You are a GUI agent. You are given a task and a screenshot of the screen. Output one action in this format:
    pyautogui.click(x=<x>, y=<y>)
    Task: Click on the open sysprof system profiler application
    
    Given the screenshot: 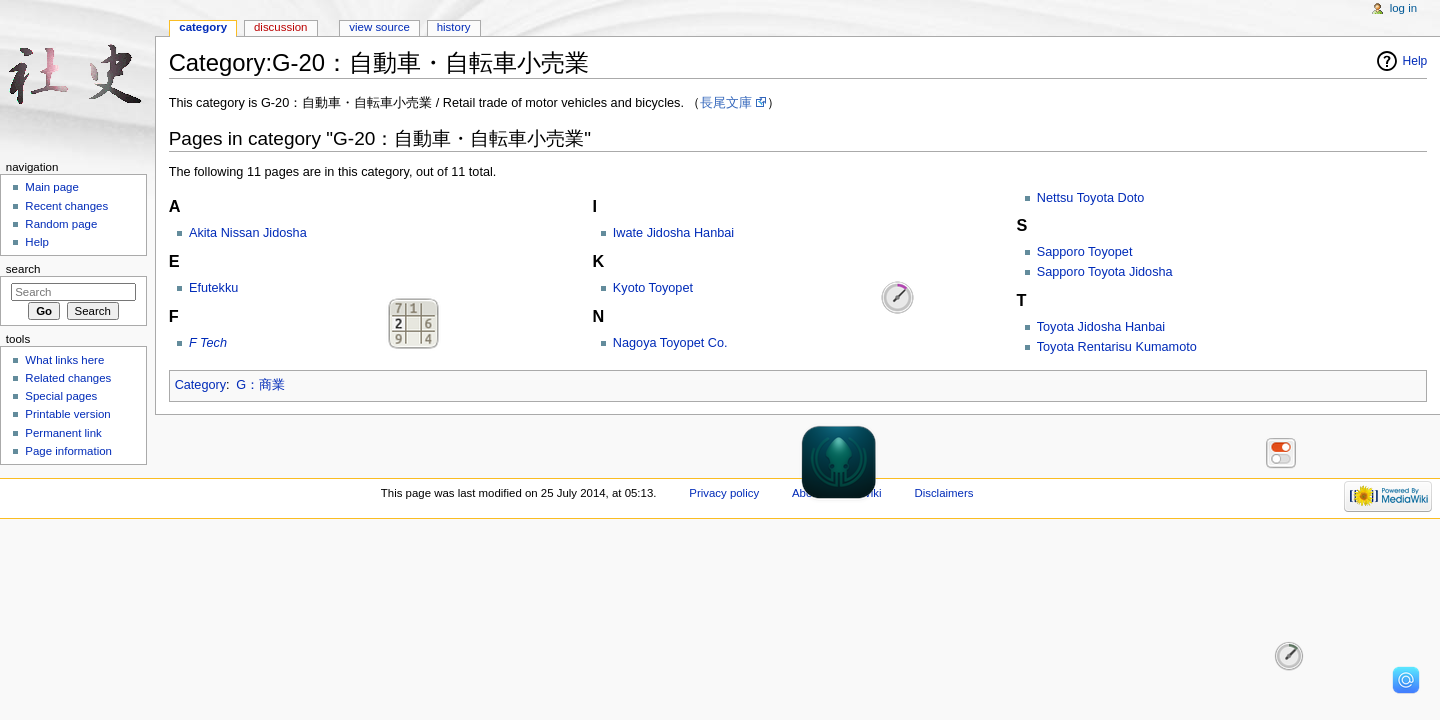 What is the action you would take?
    pyautogui.click(x=897, y=297)
    